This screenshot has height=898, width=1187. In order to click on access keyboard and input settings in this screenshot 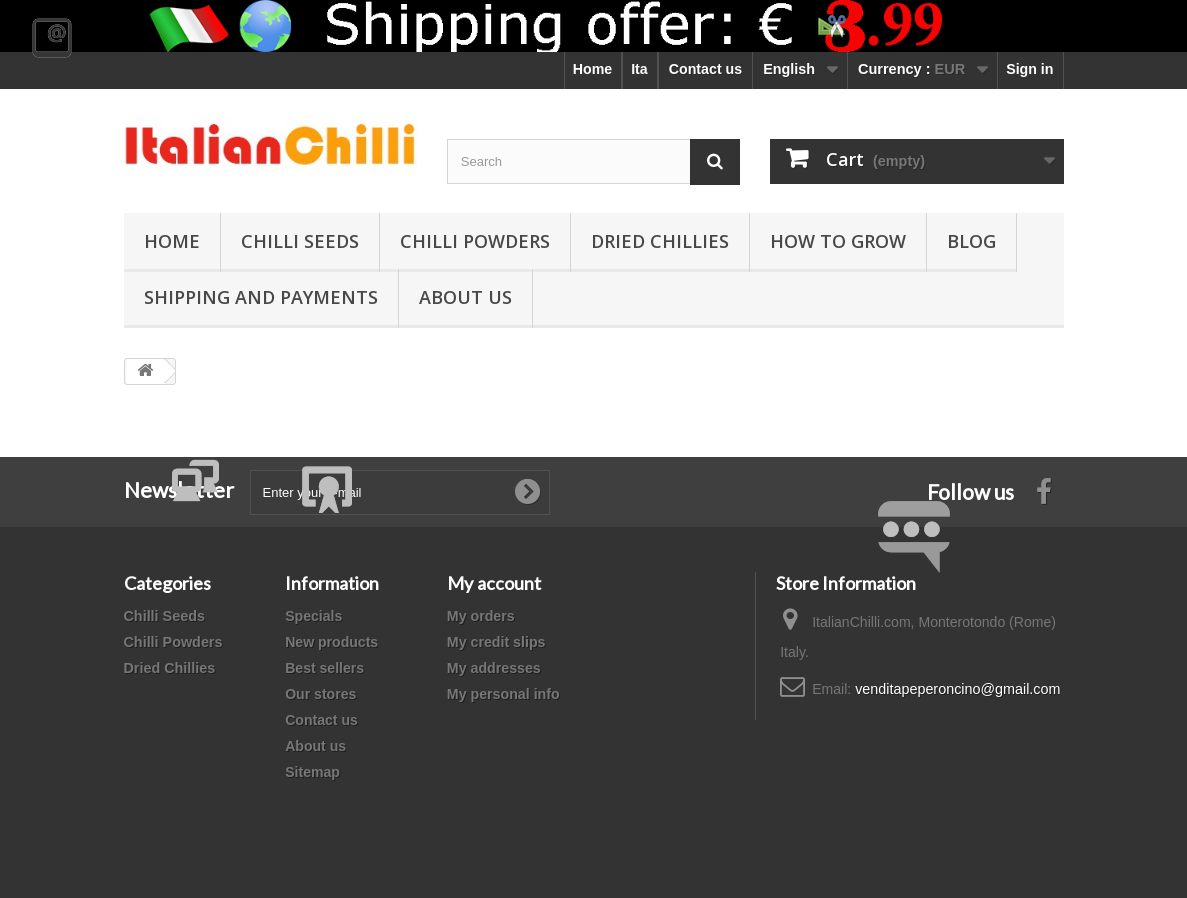, I will do `click(52, 38)`.